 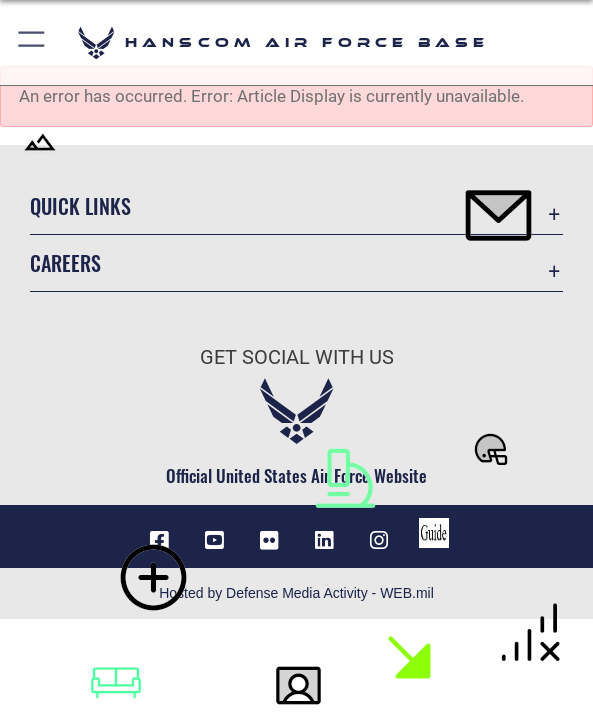 What do you see at coordinates (409, 657) in the screenshot?
I see `navigate to the bottom-right corner` at bounding box center [409, 657].